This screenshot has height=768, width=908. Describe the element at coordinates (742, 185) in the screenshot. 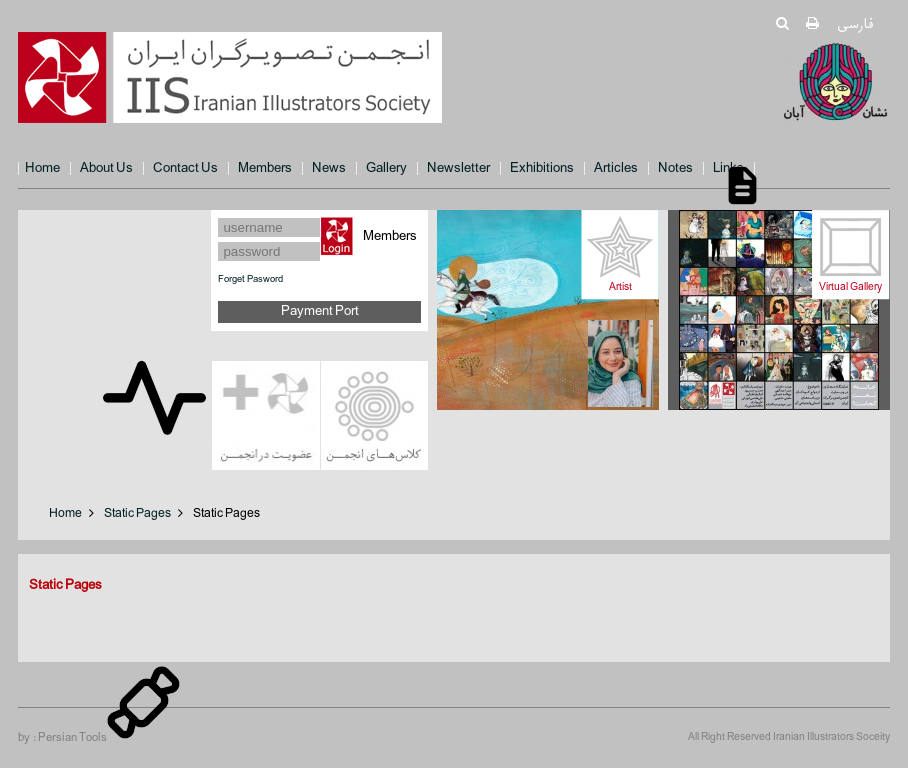

I see `view document details` at that location.